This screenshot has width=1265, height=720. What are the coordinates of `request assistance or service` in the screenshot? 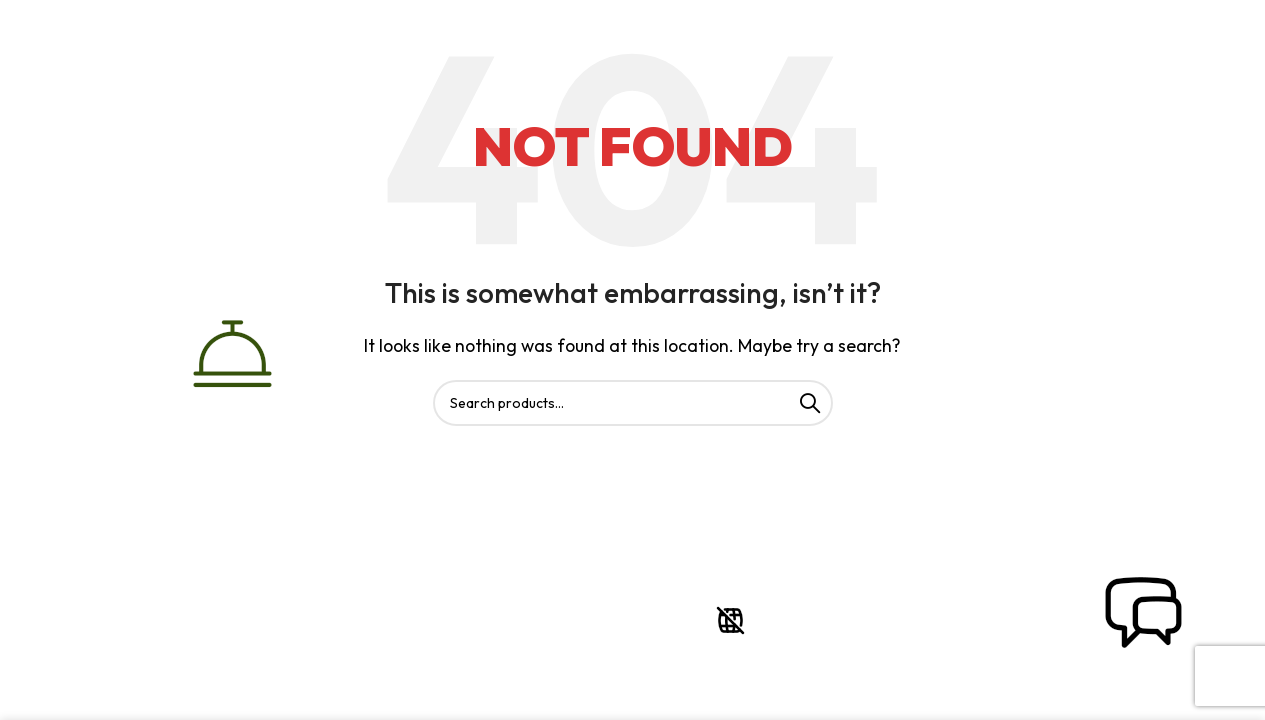 It's located at (232, 356).